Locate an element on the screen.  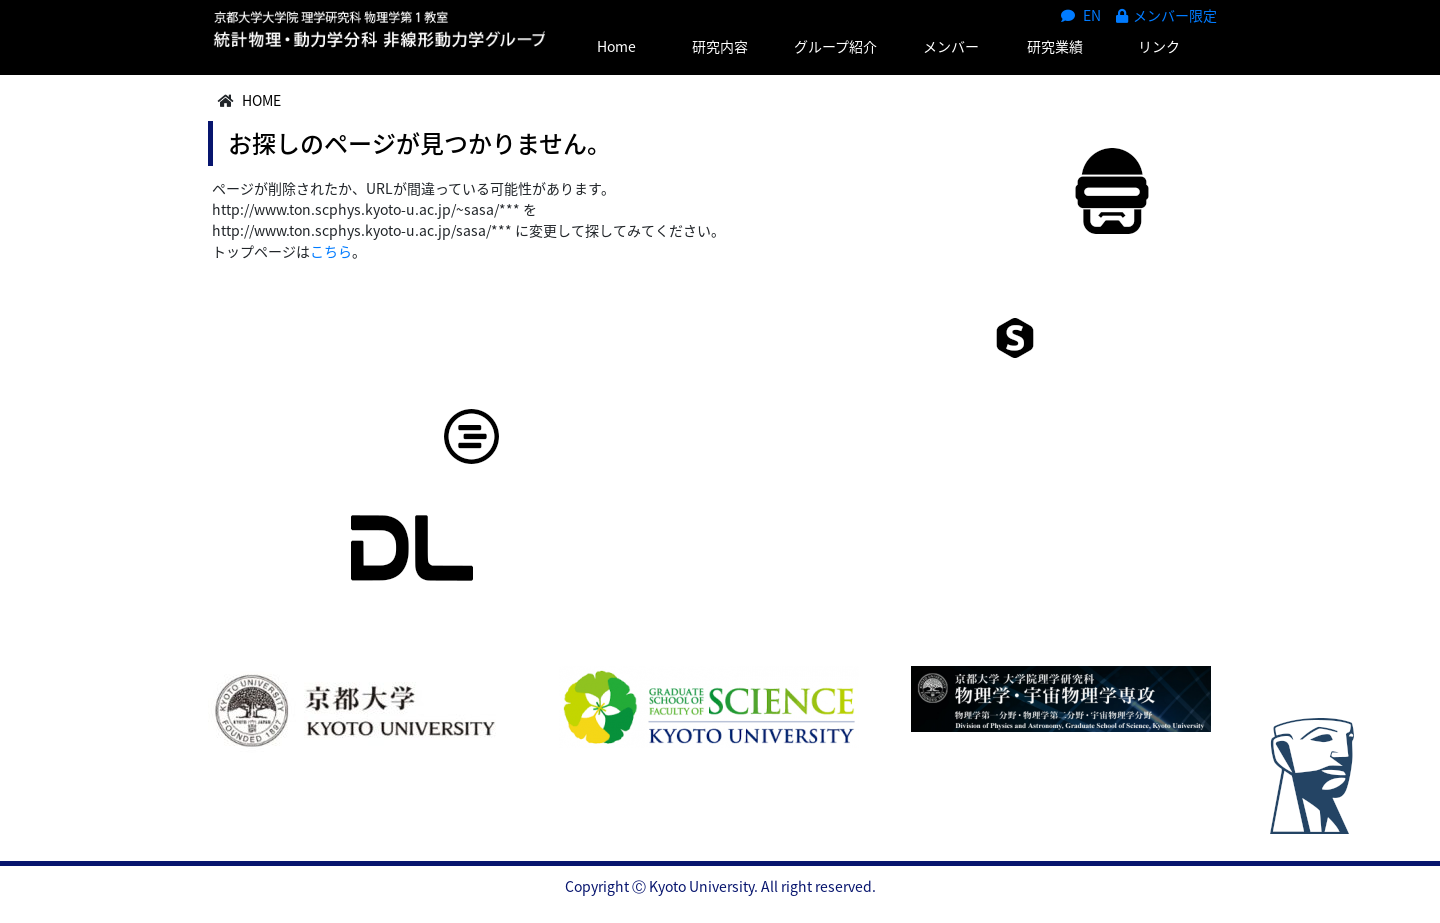
open the When I Work app is located at coordinates (471, 436).